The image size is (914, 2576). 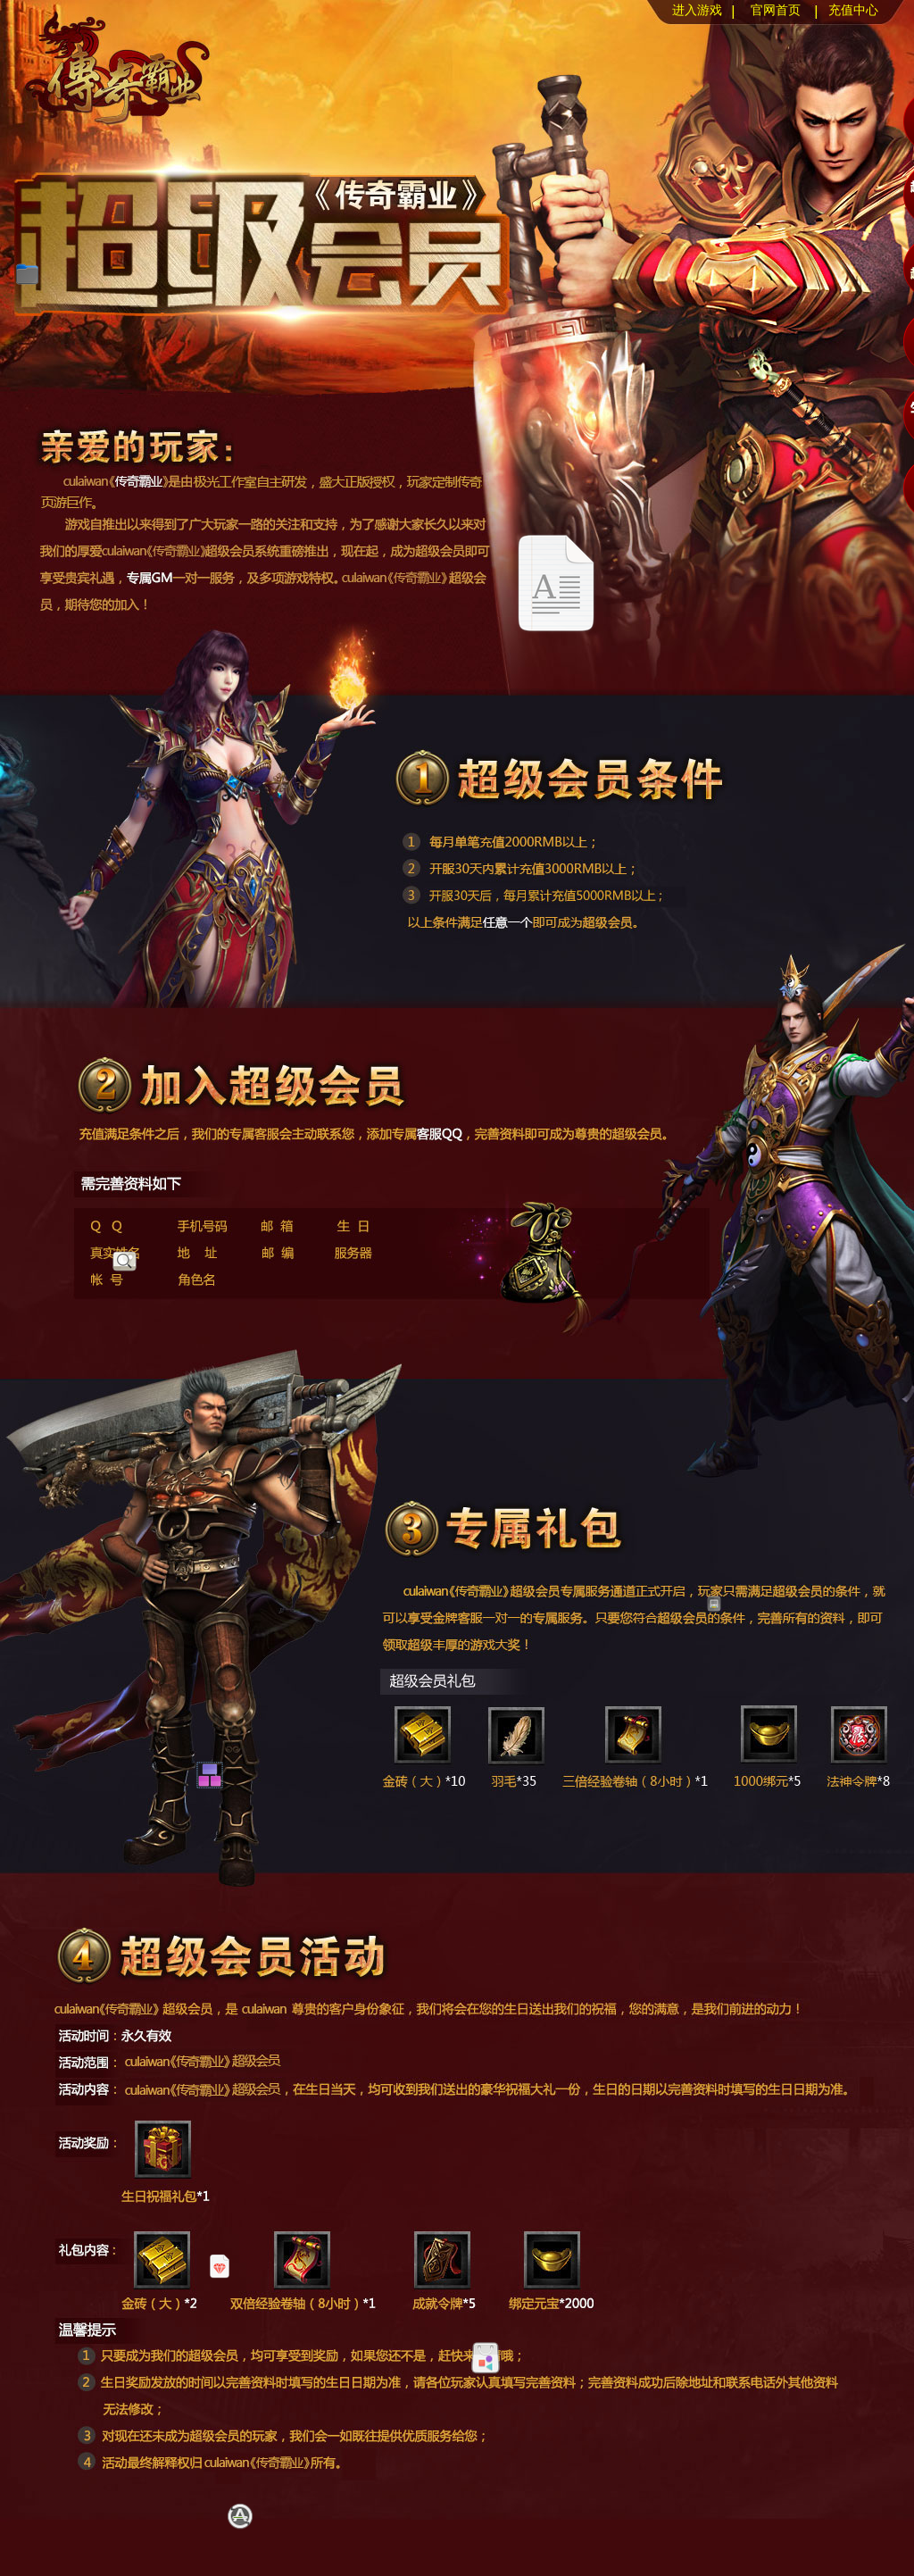 I want to click on sega genesis ROM file, so click(x=714, y=1604).